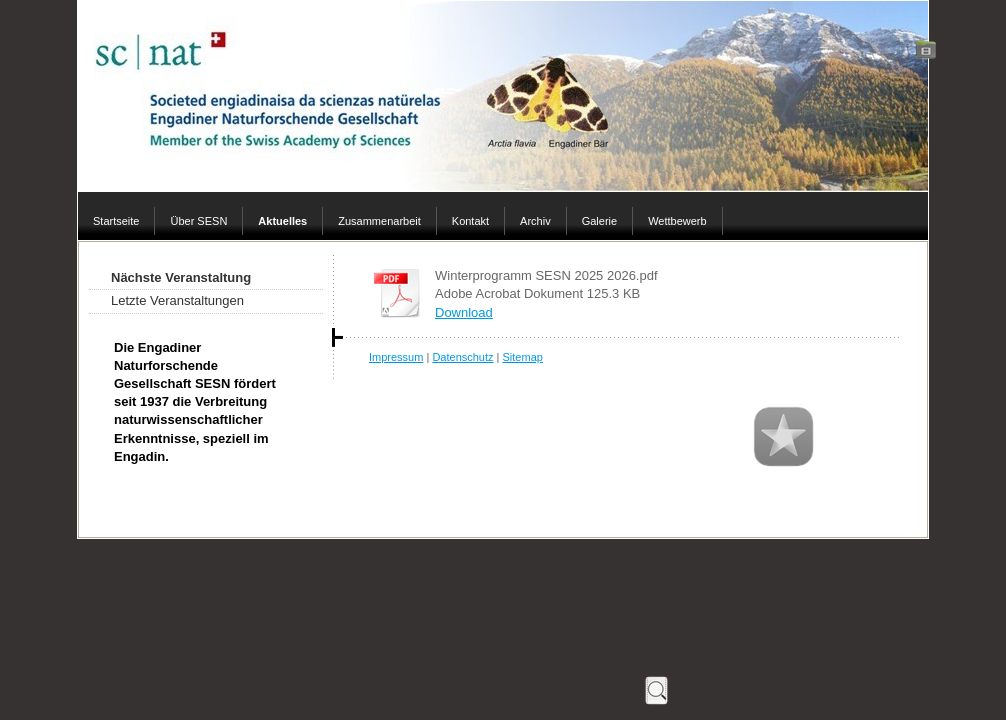 The width and height of the screenshot is (1006, 720). I want to click on open your videos folder, so click(926, 49).